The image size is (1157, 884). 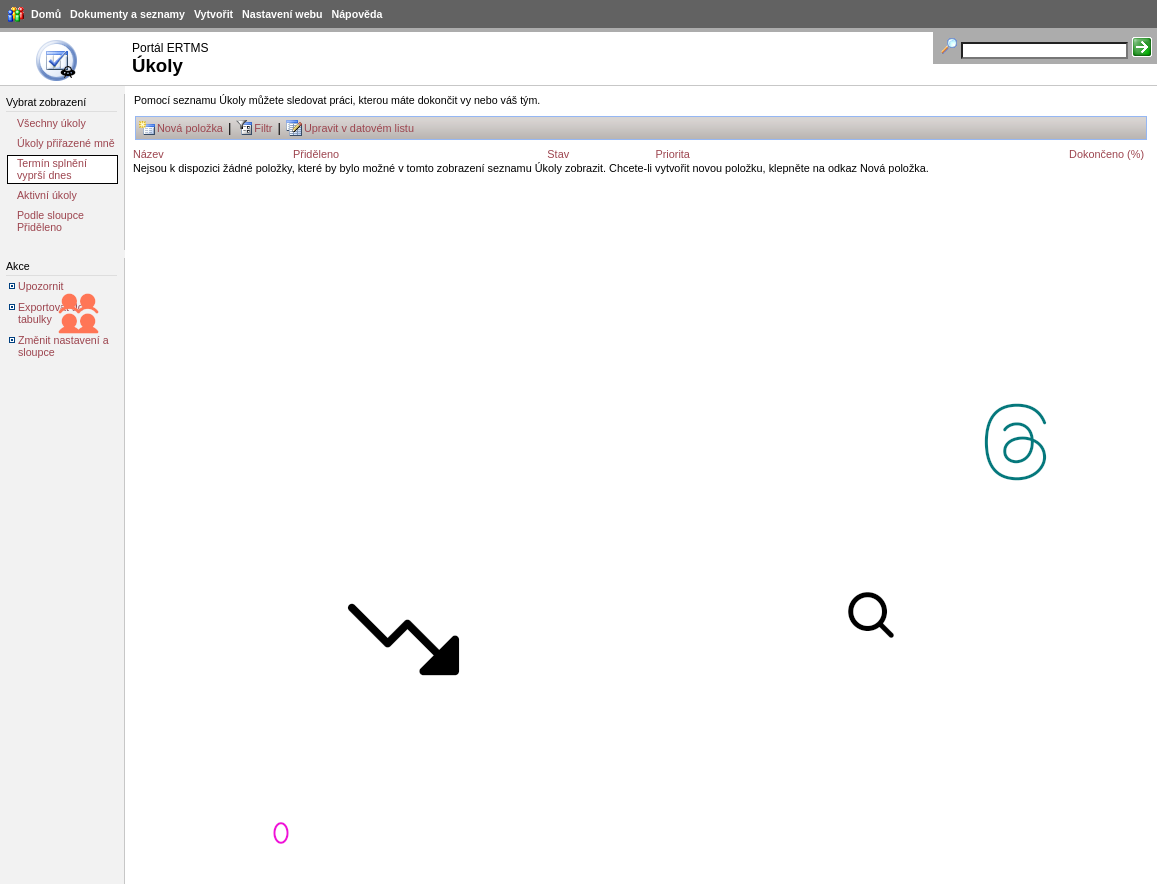 I want to click on open the Threads app, so click(x=1017, y=442).